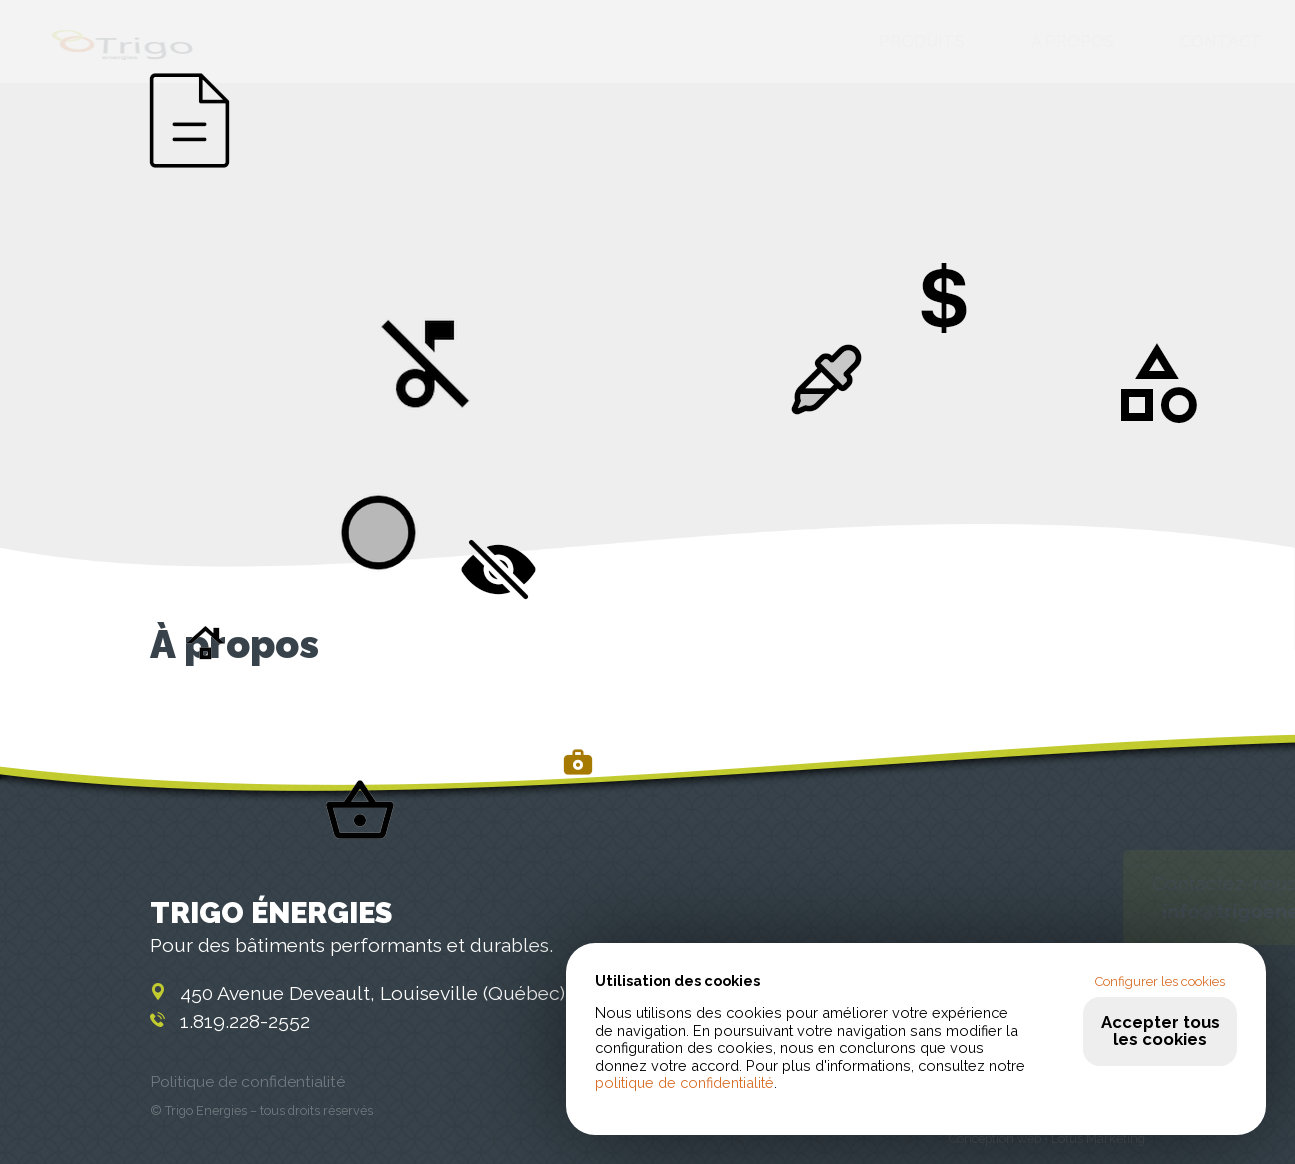 Image resolution: width=1295 pixels, height=1164 pixels. Describe the element at coordinates (425, 364) in the screenshot. I see `mute or disable music playback` at that location.